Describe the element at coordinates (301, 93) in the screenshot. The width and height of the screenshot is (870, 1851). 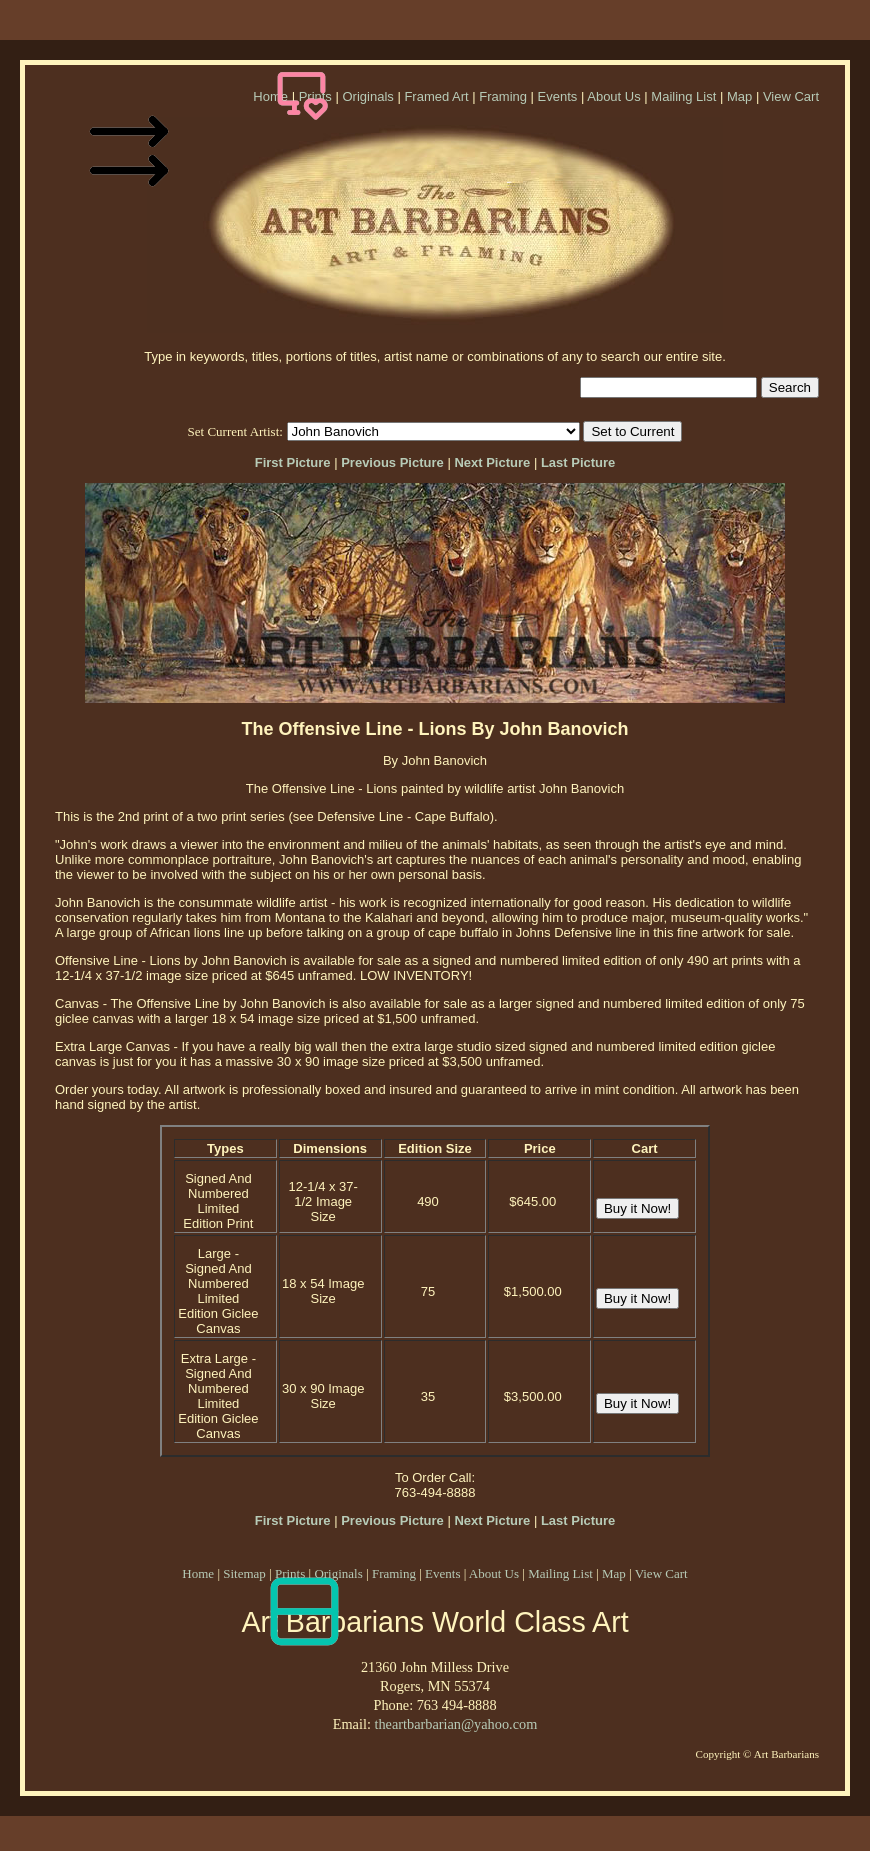
I see `add device to favorites` at that location.